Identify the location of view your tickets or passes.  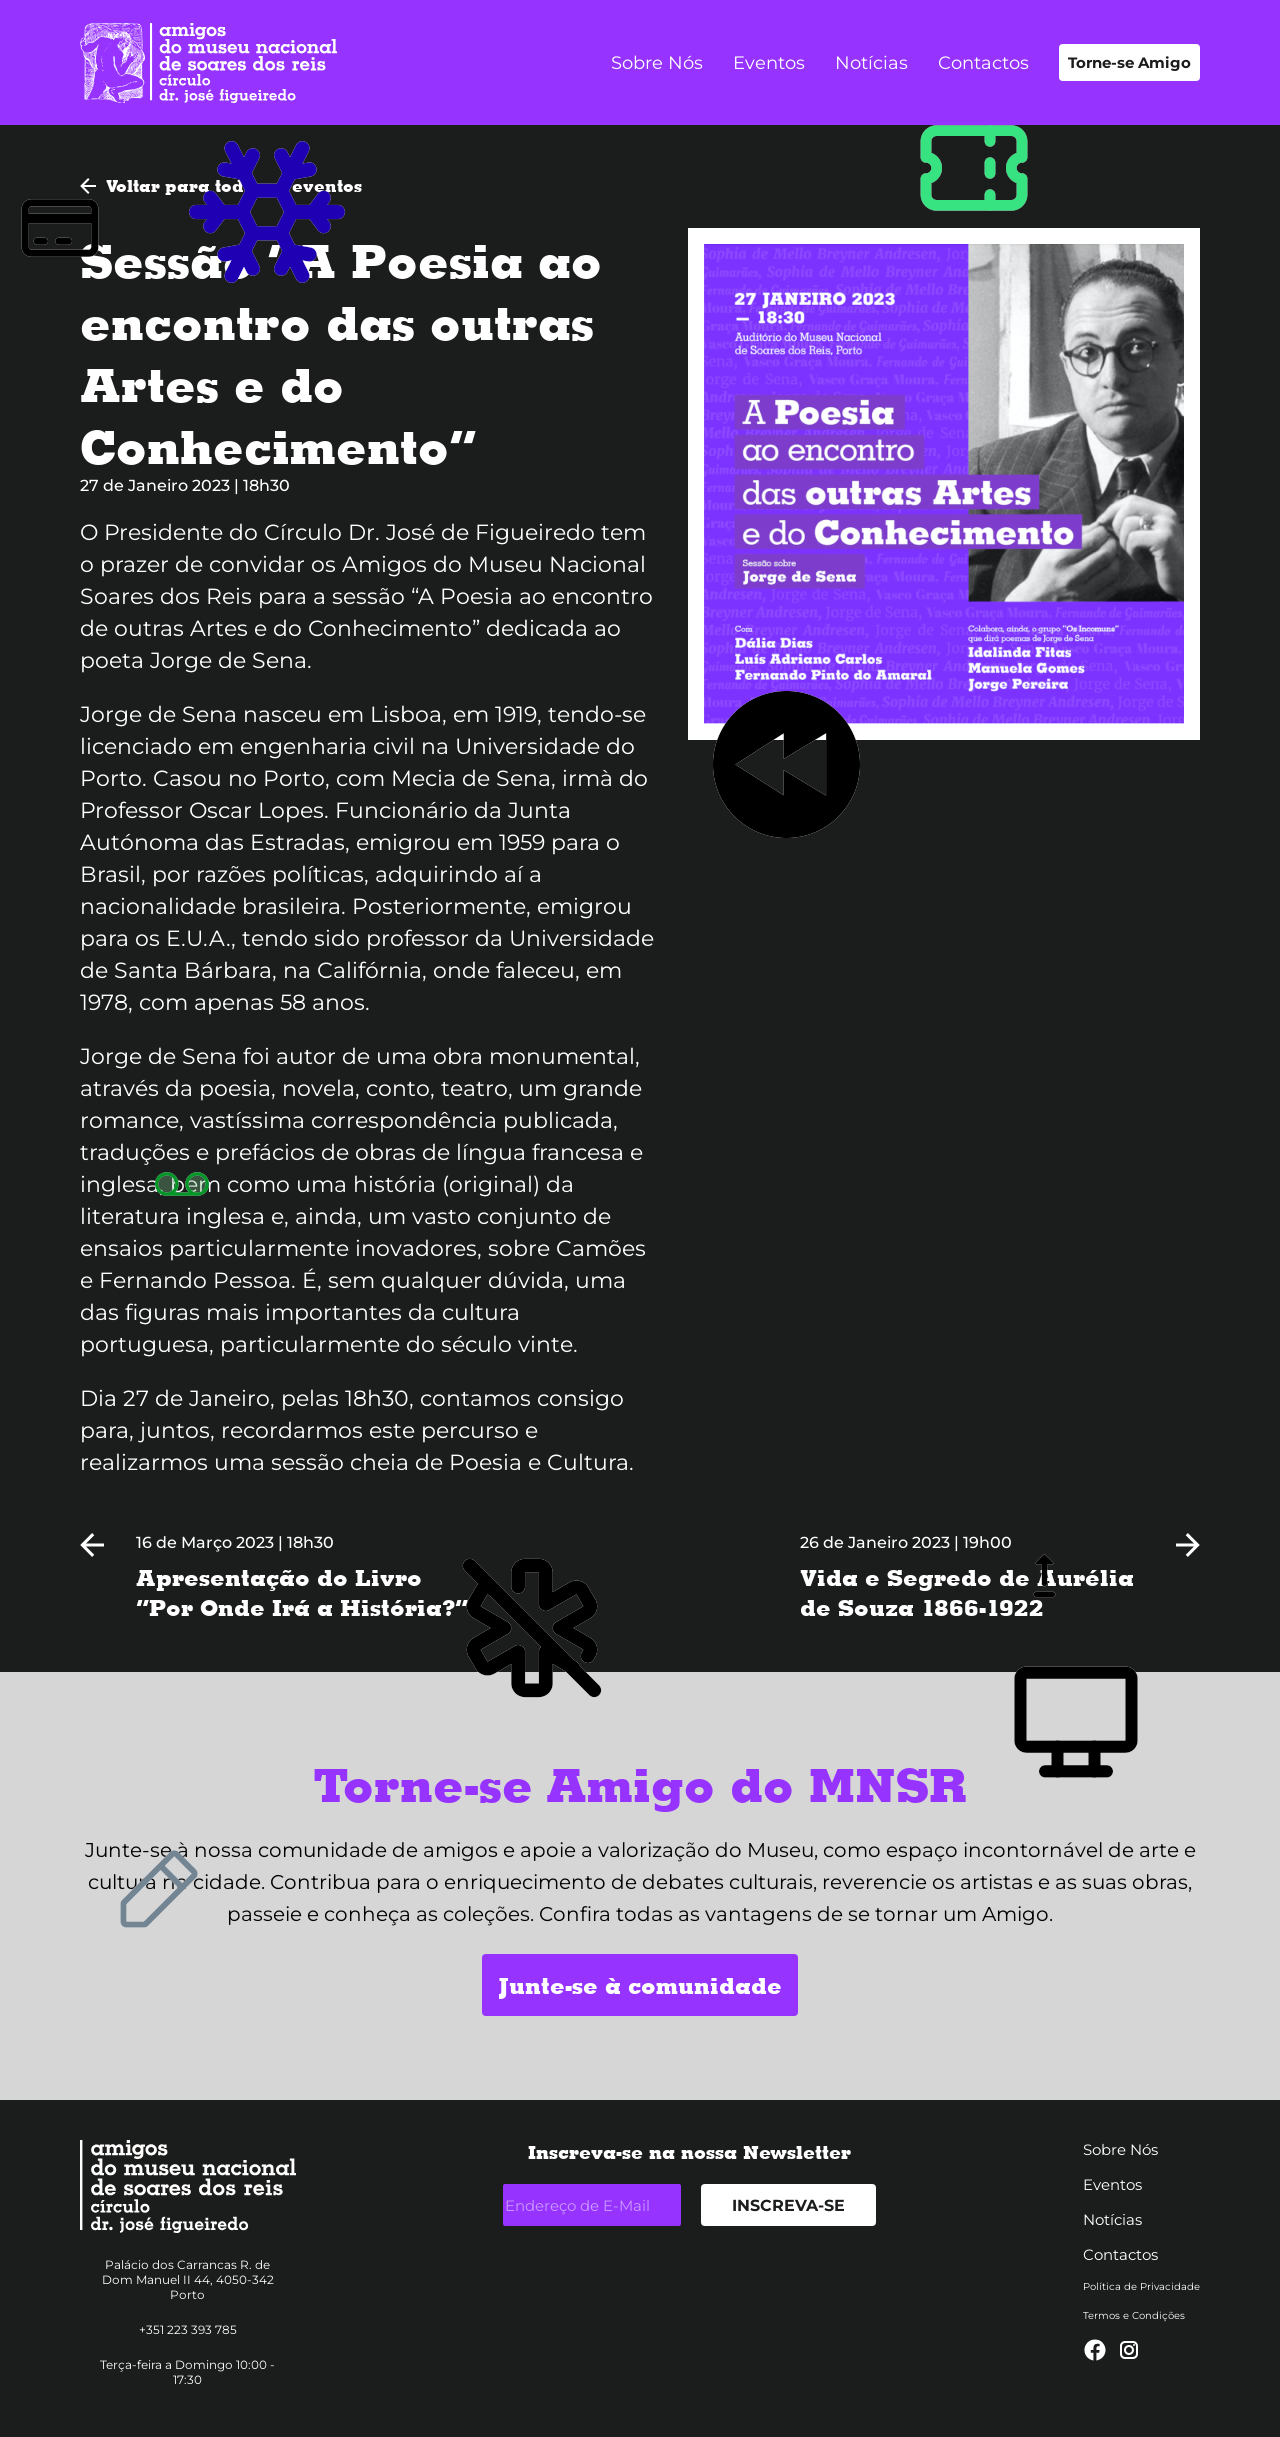
(974, 168).